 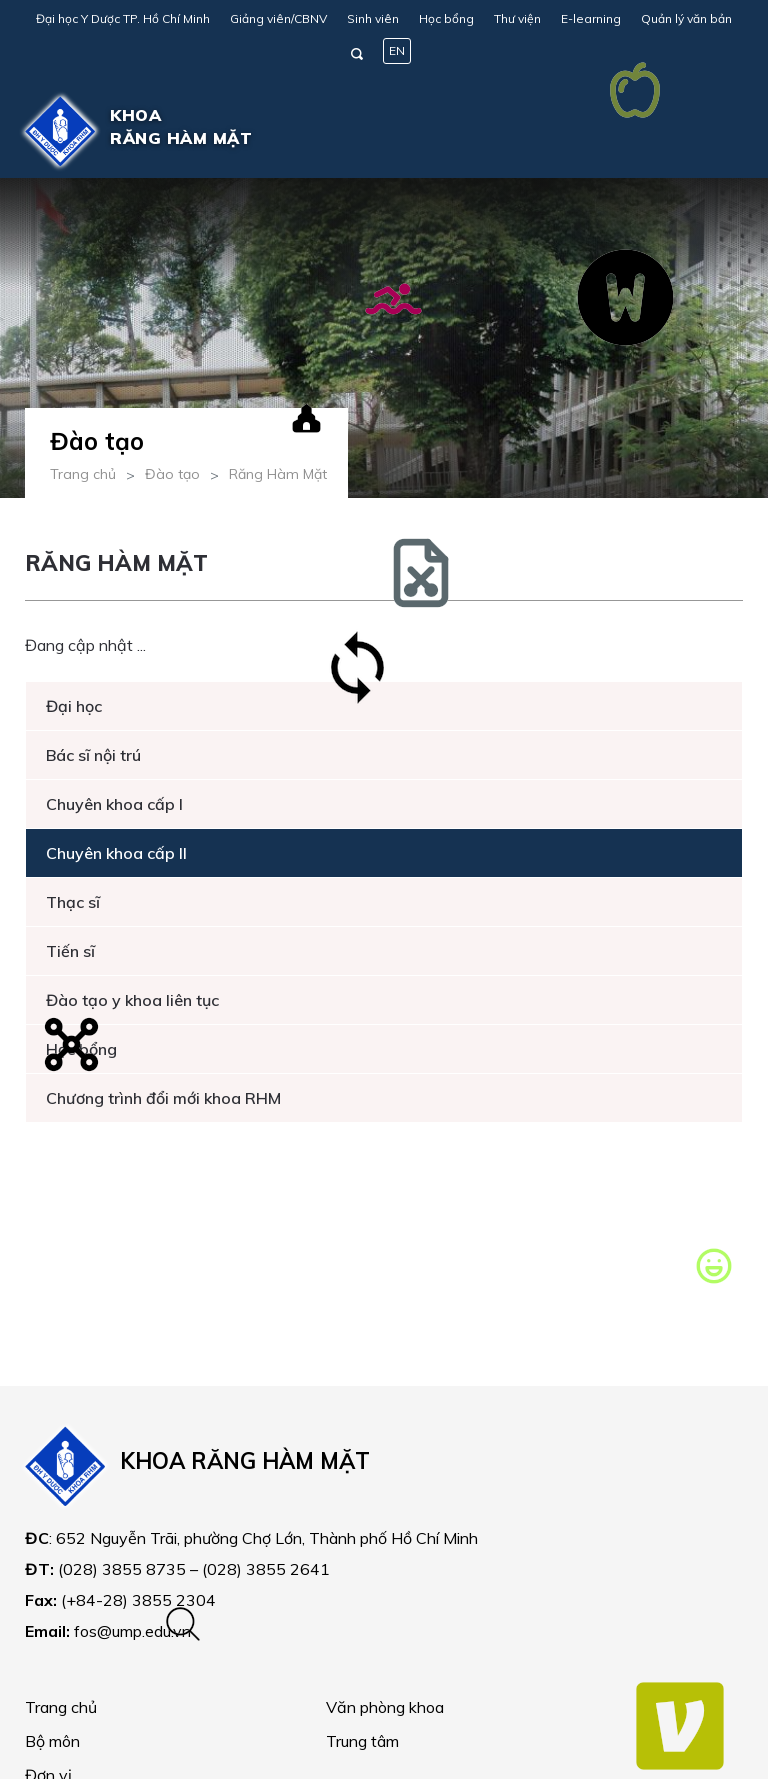 I want to click on access swimming or pool activities, so click(x=393, y=297).